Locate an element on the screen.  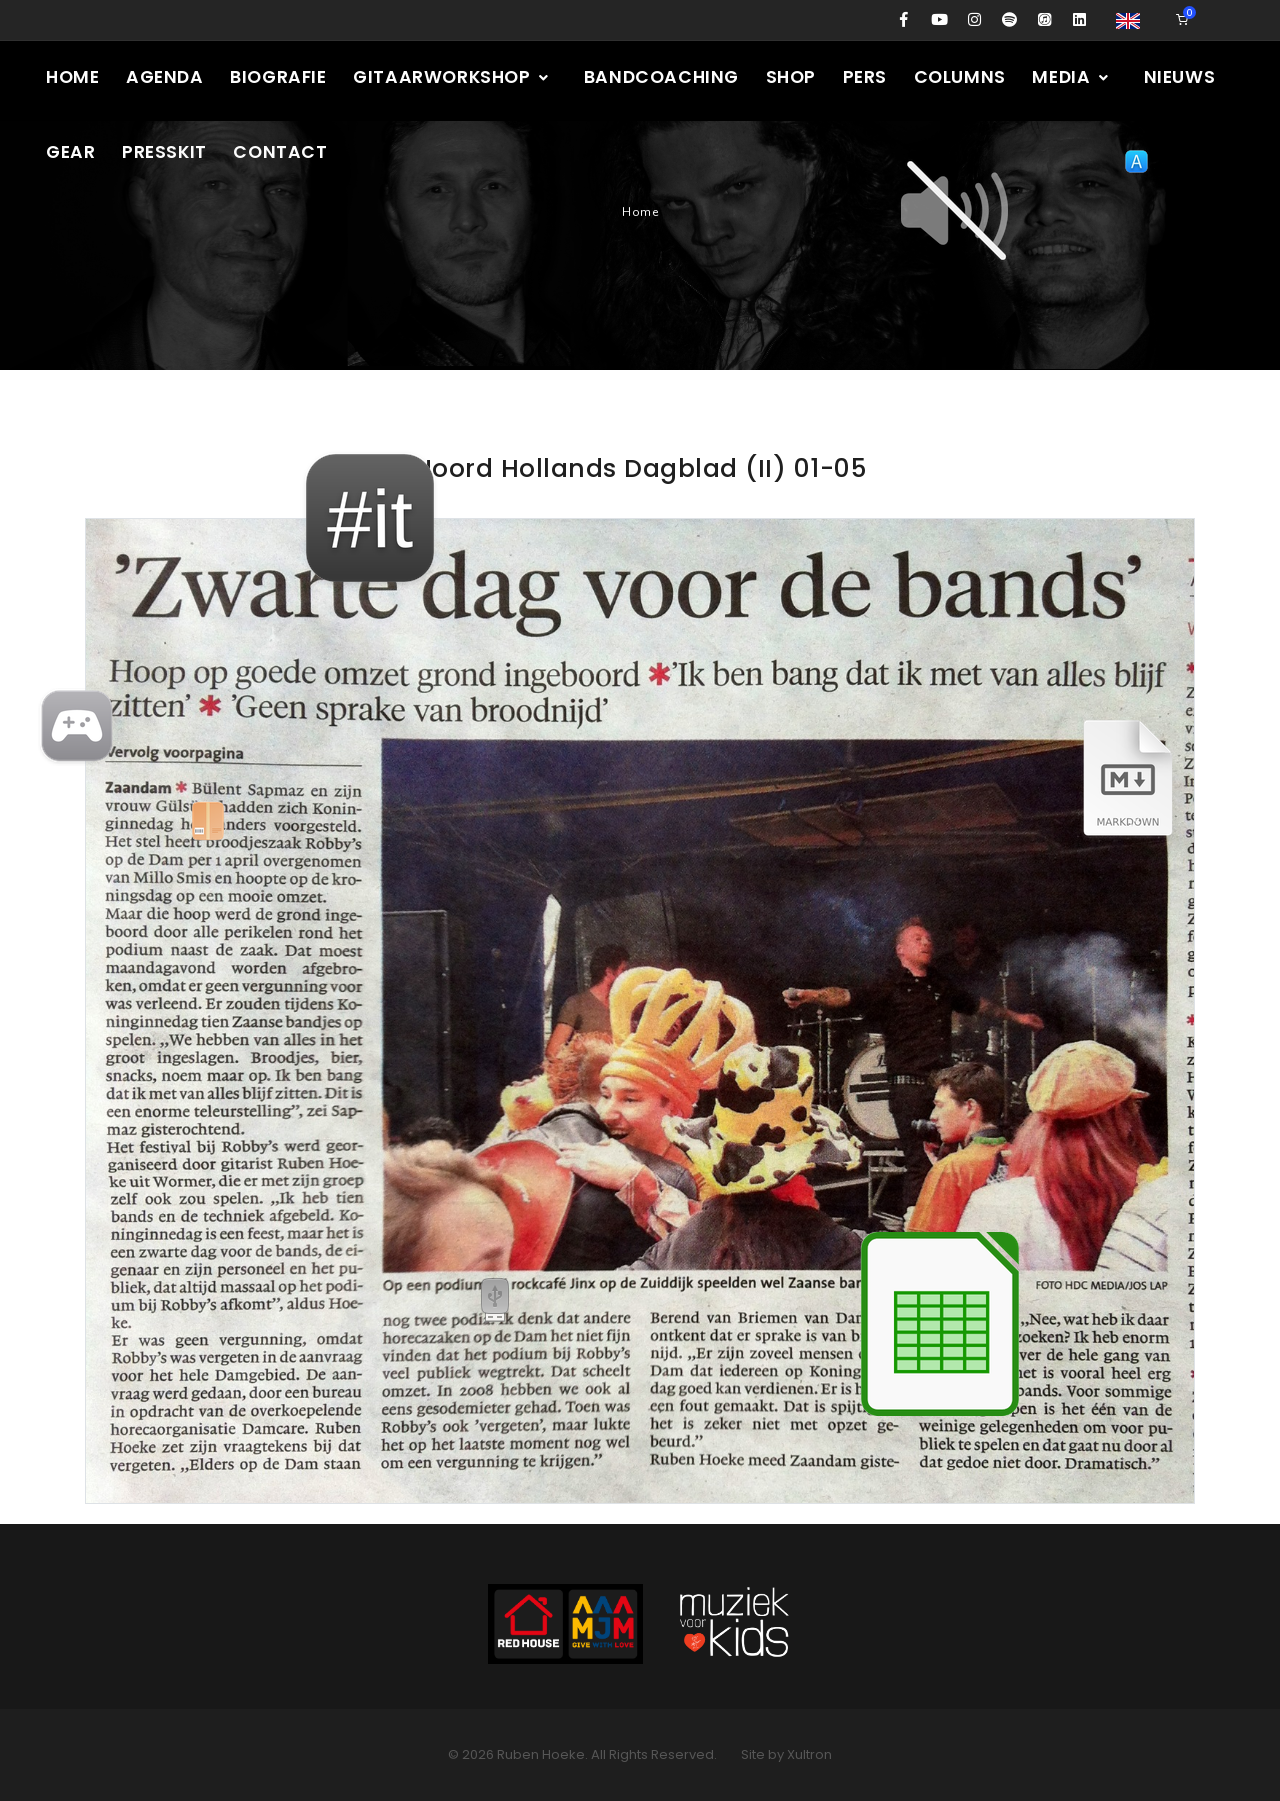
a markdown text file is located at coordinates (1128, 780).